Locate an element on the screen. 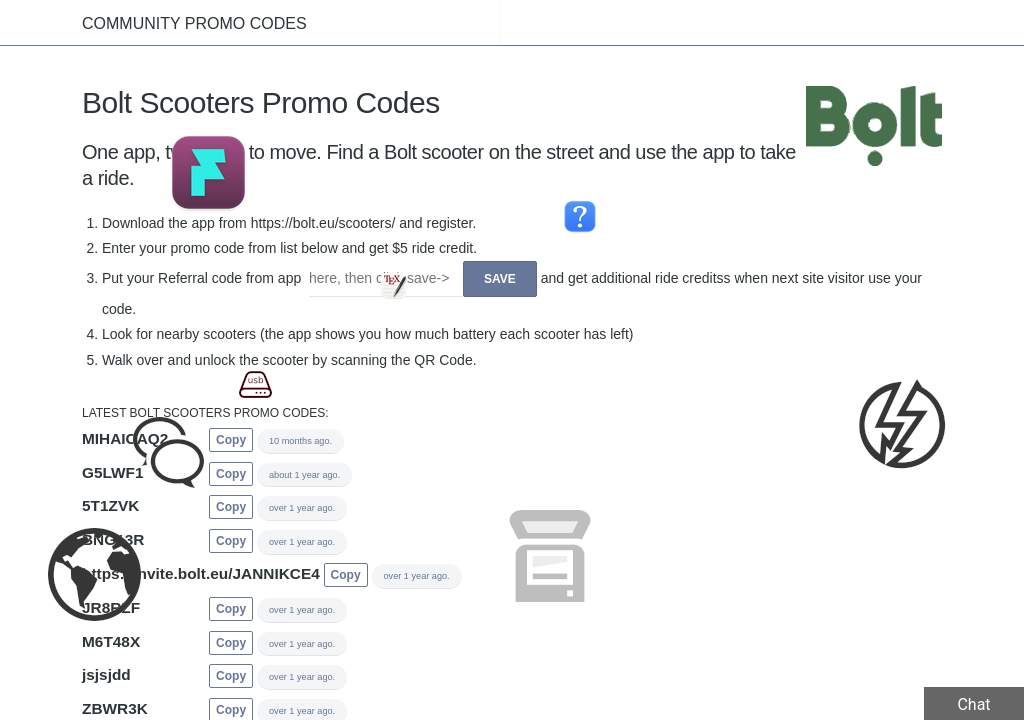 The width and height of the screenshot is (1024, 720). scan a document or image is located at coordinates (550, 556).